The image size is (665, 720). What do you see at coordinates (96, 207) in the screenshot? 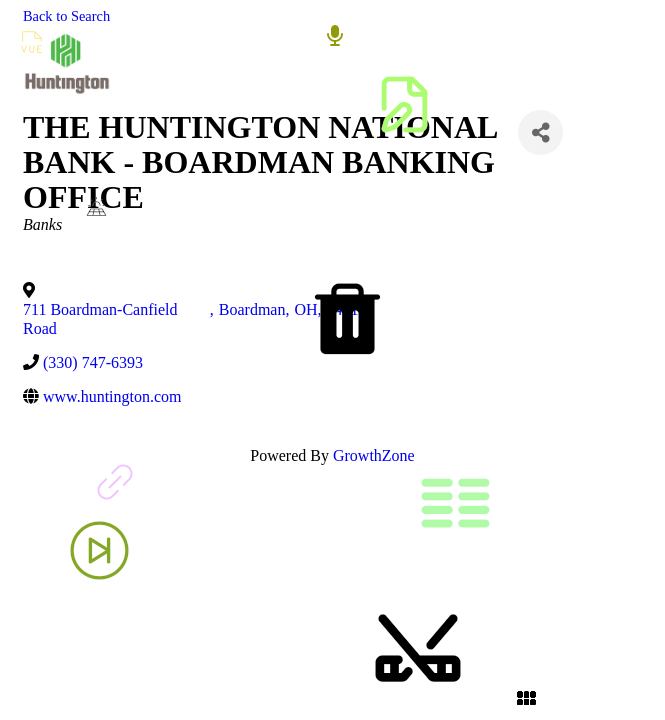
I see `access solar energy settings` at bounding box center [96, 207].